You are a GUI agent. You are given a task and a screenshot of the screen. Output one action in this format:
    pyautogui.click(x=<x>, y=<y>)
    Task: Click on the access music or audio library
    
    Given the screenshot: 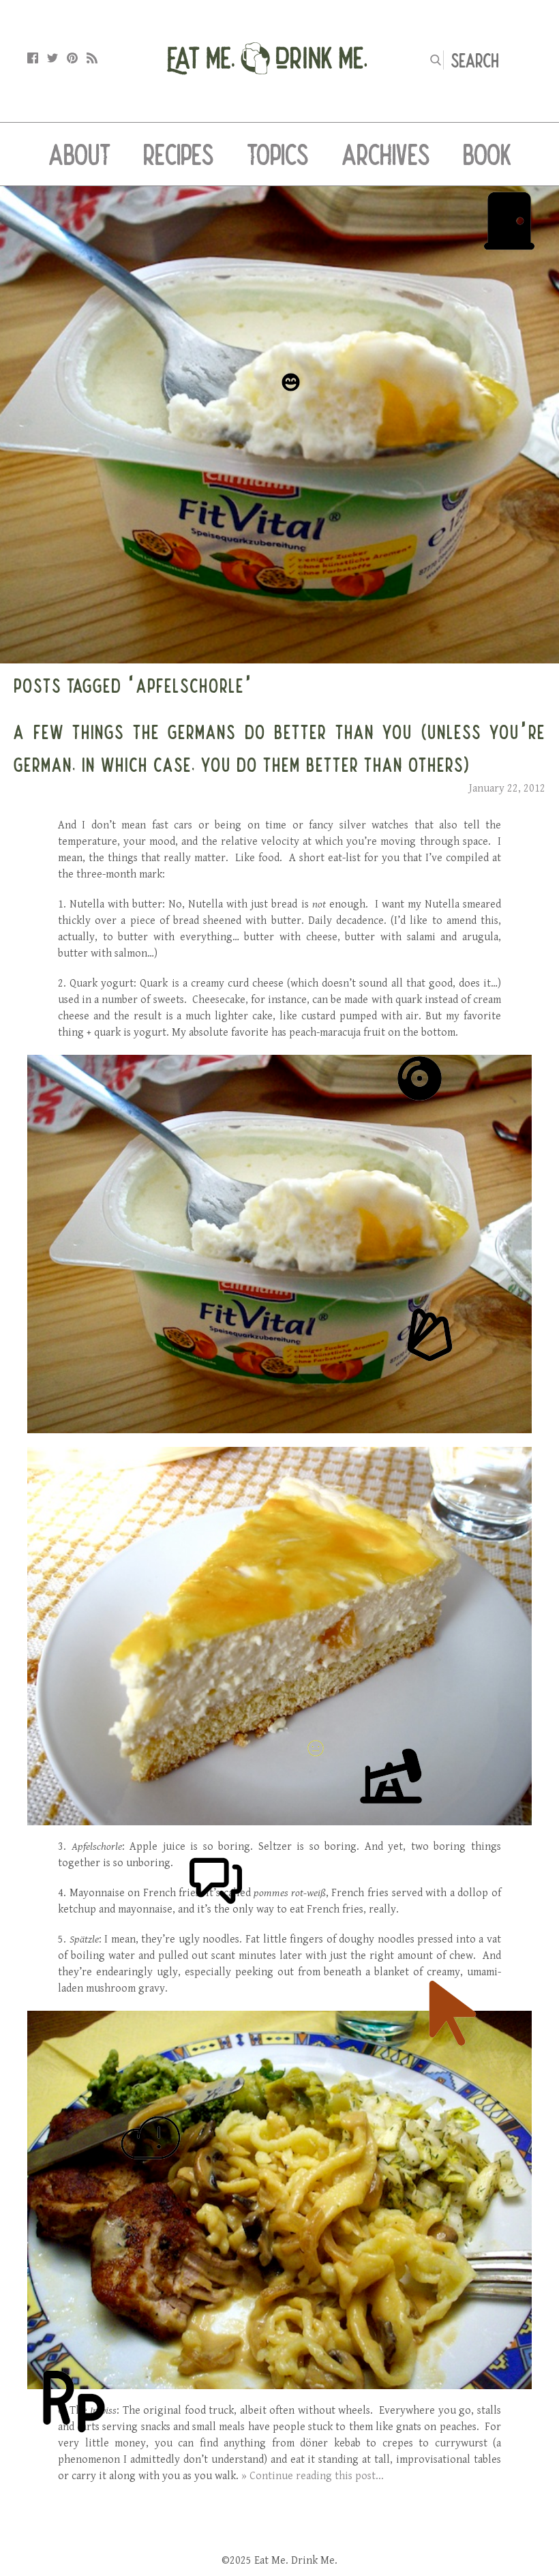 What is the action you would take?
    pyautogui.click(x=419, y=1078)
    